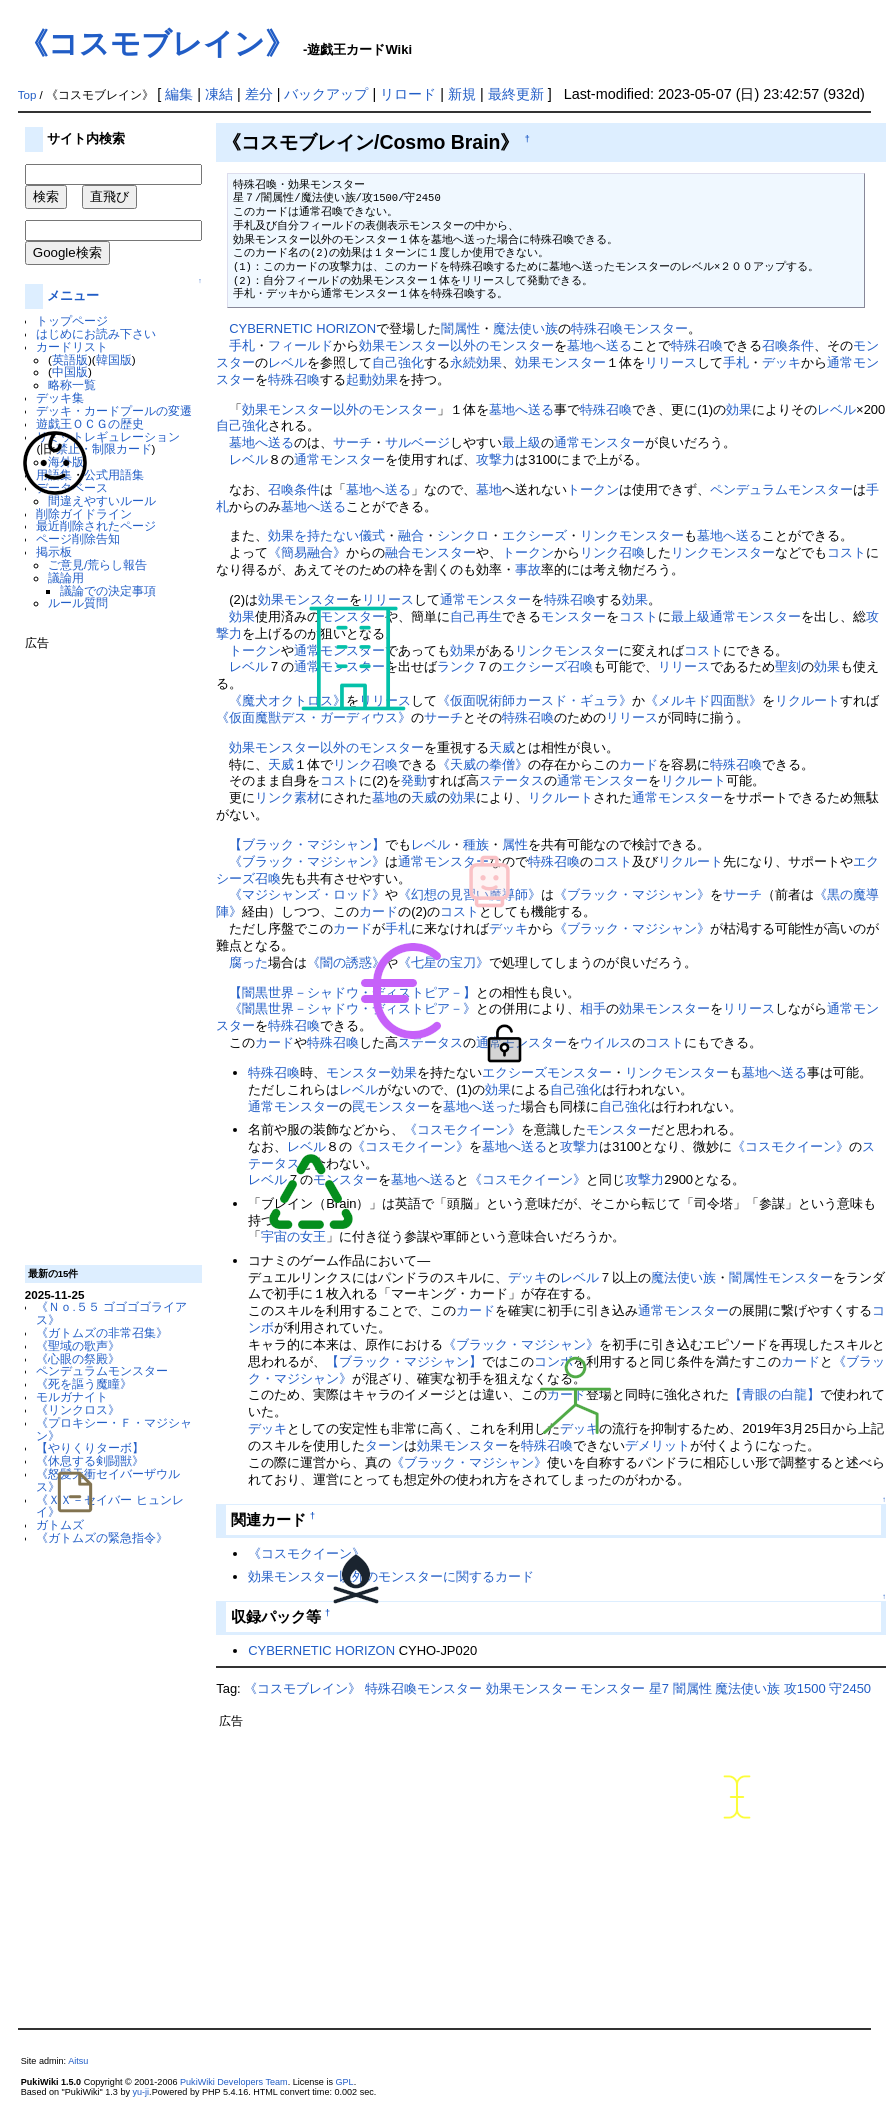  Describe the element at coordinates (737, 1797) in the screenshot. I see `text input field is active` at that location.